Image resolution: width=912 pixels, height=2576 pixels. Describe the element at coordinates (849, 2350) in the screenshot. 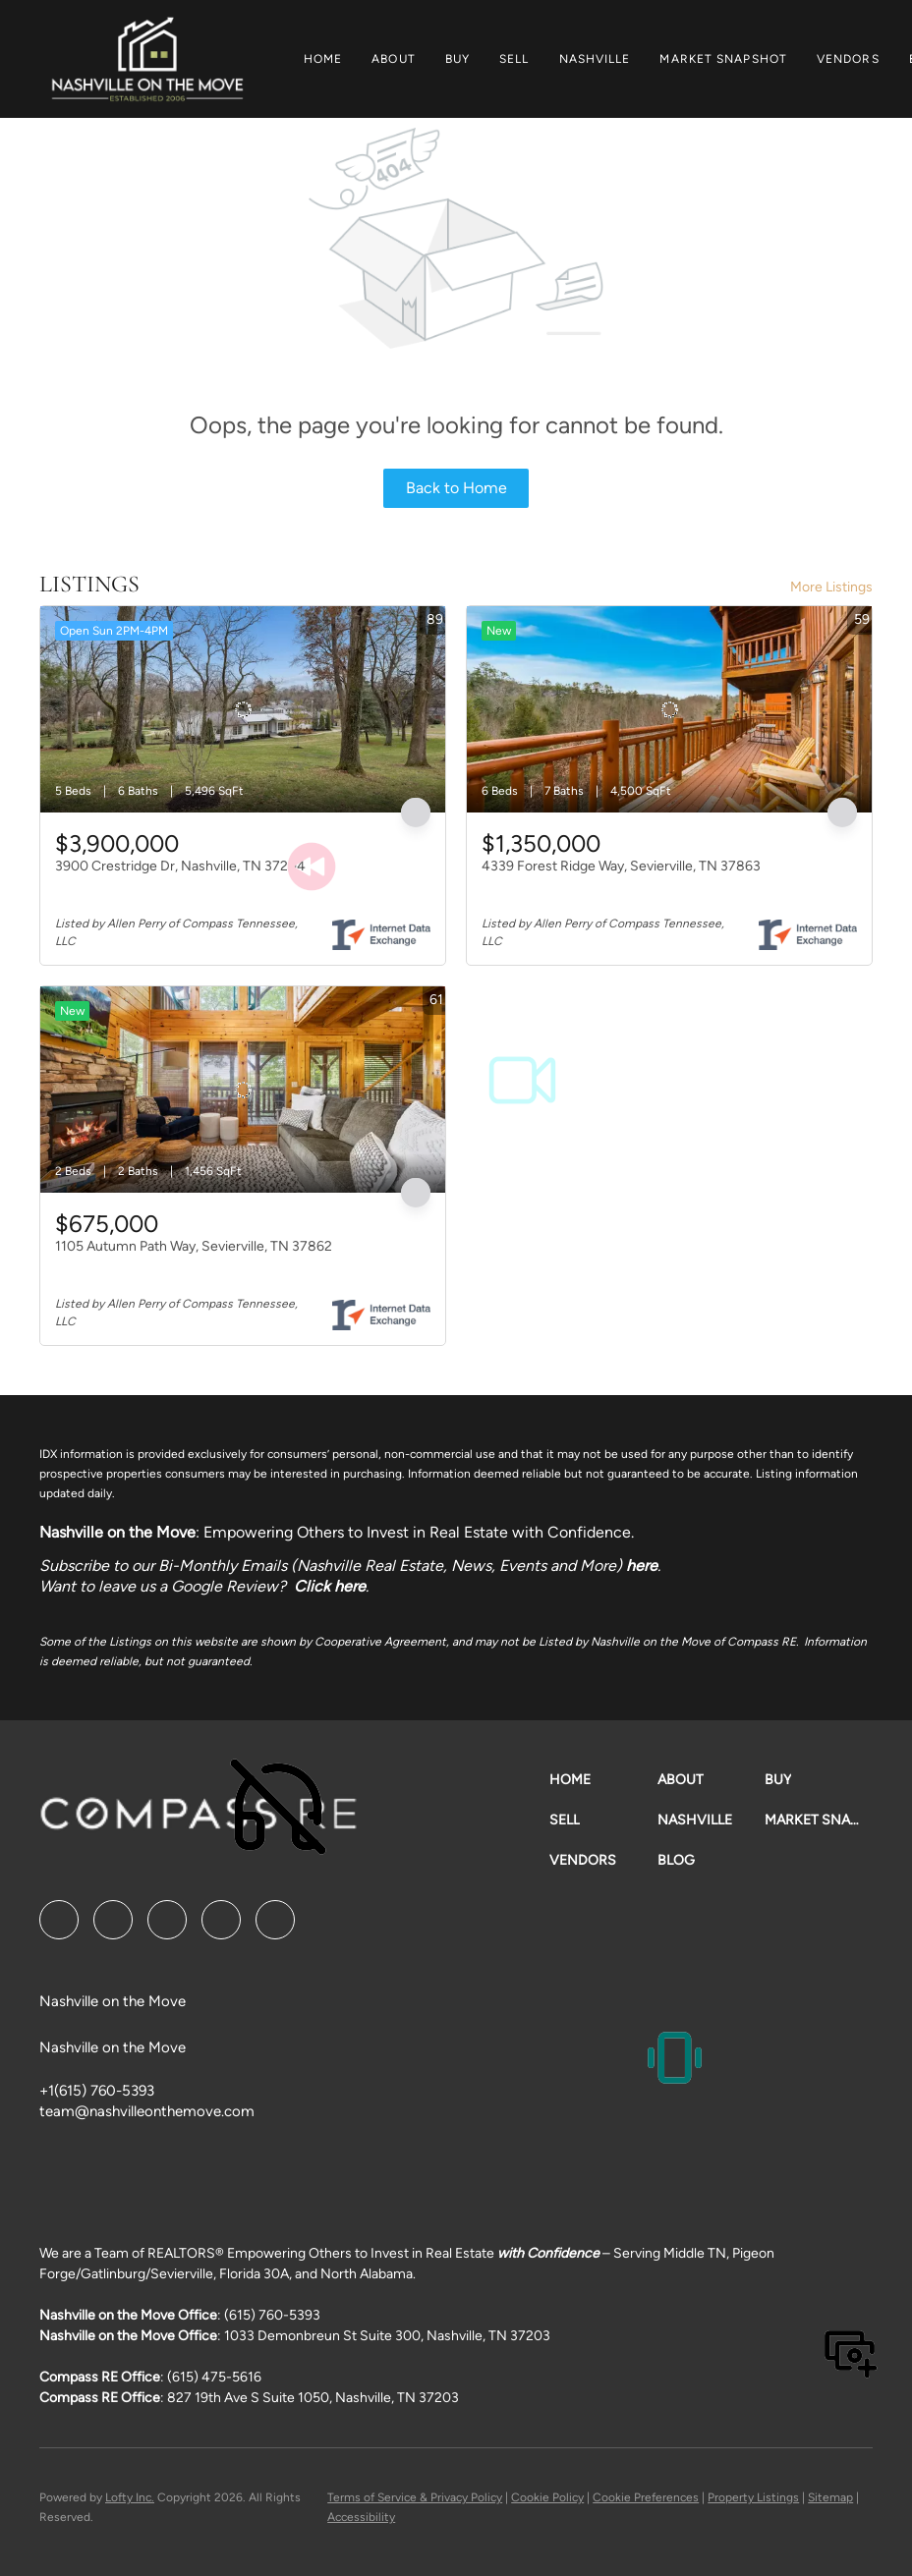

I see `add funds to your account` at that location.